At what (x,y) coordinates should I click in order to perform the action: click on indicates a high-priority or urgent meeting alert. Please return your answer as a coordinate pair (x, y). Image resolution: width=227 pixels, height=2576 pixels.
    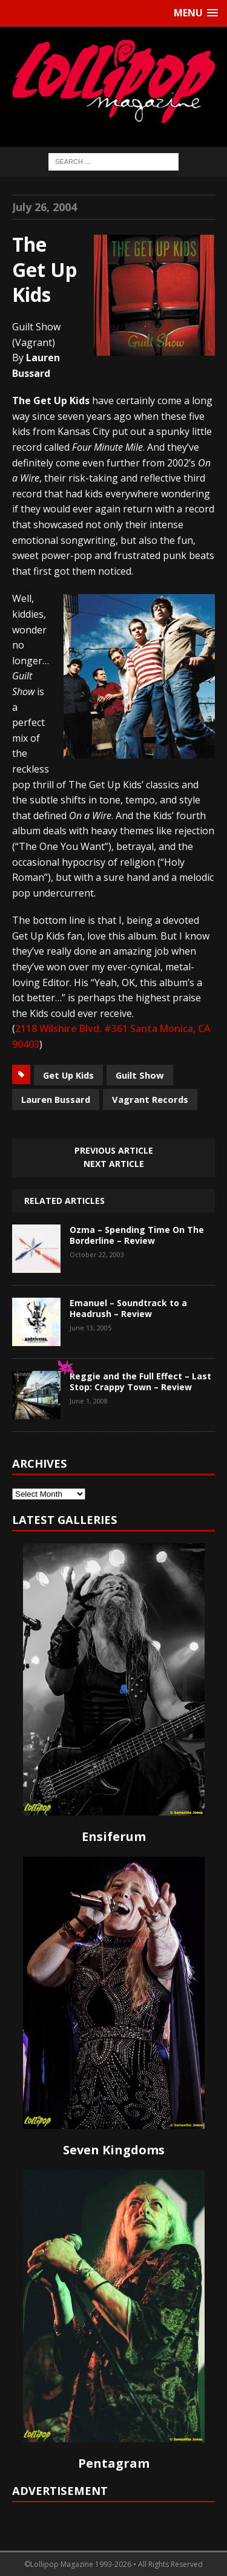
    Looking at the image, I should click on (65, 1368).